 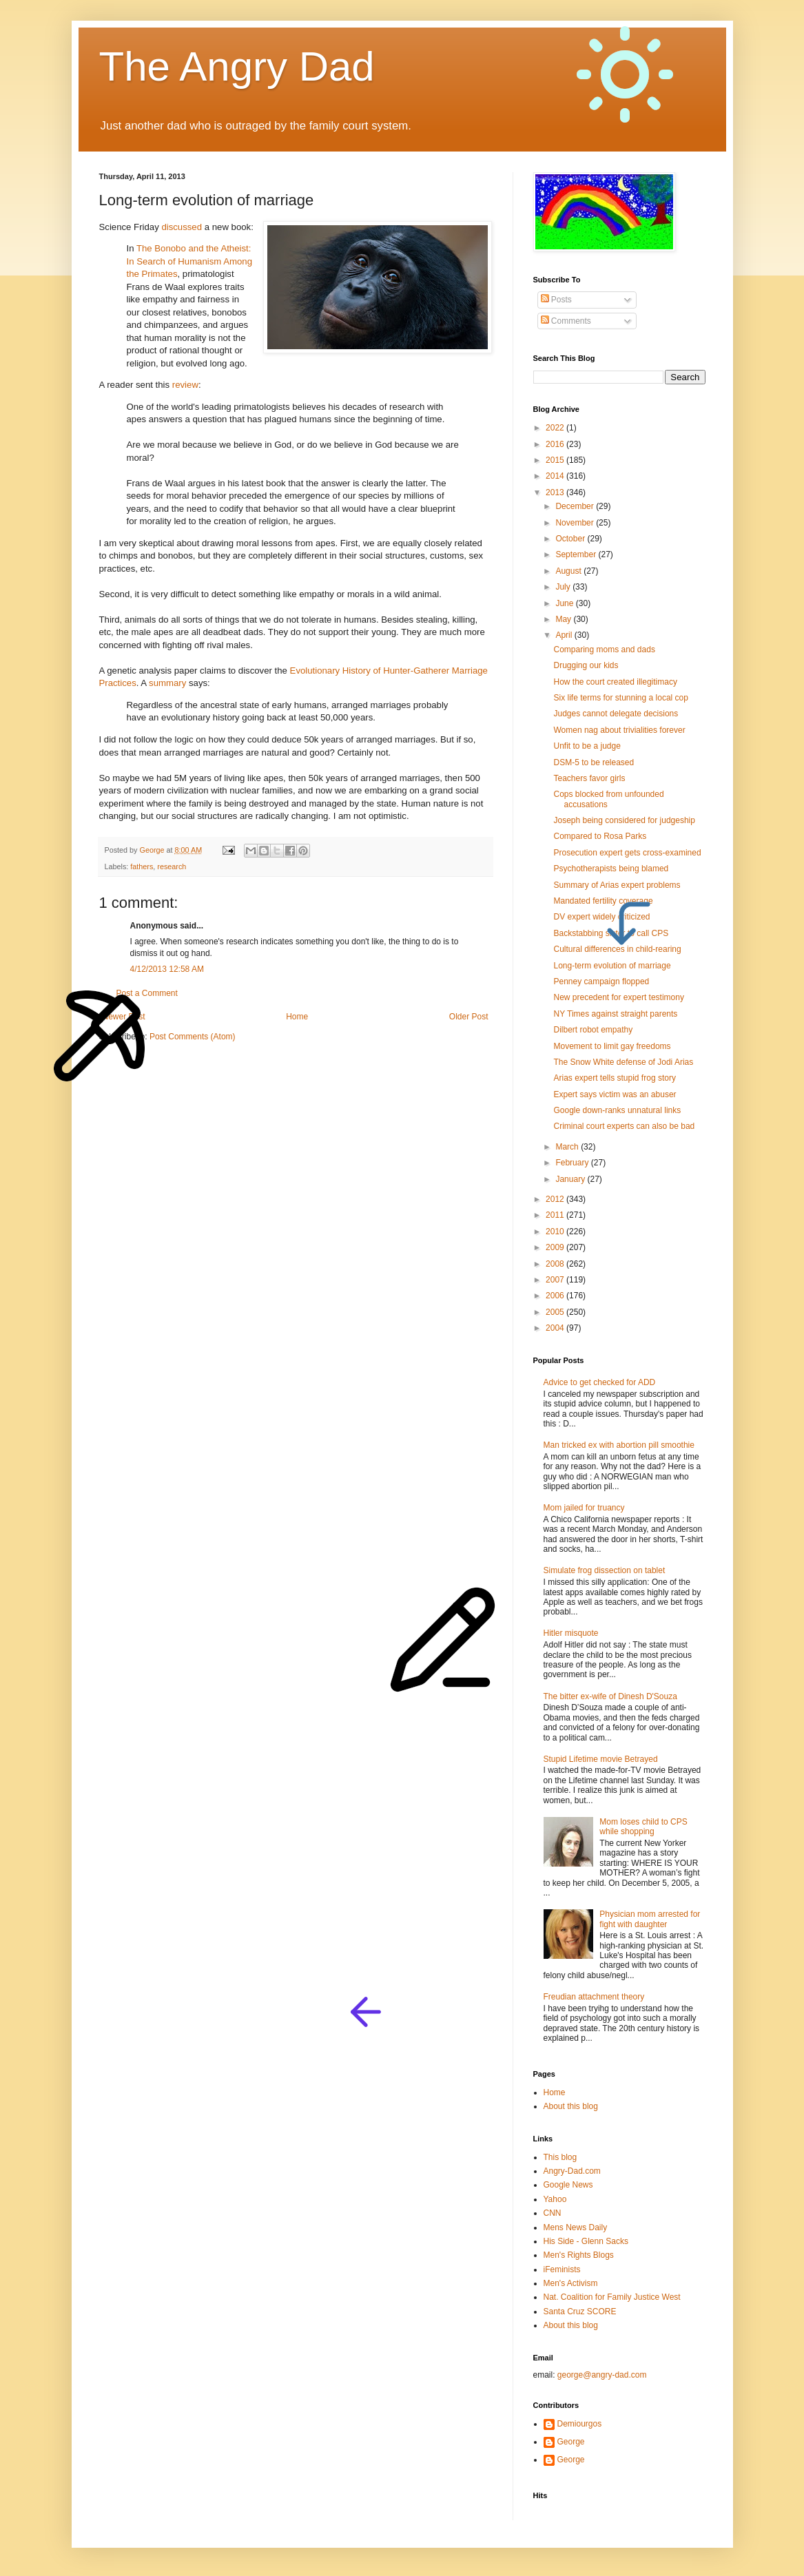 What do you see at coordinates (442, 1639) in the screenshot?
I see `edit text or content` at bounding box center [442, 1639].